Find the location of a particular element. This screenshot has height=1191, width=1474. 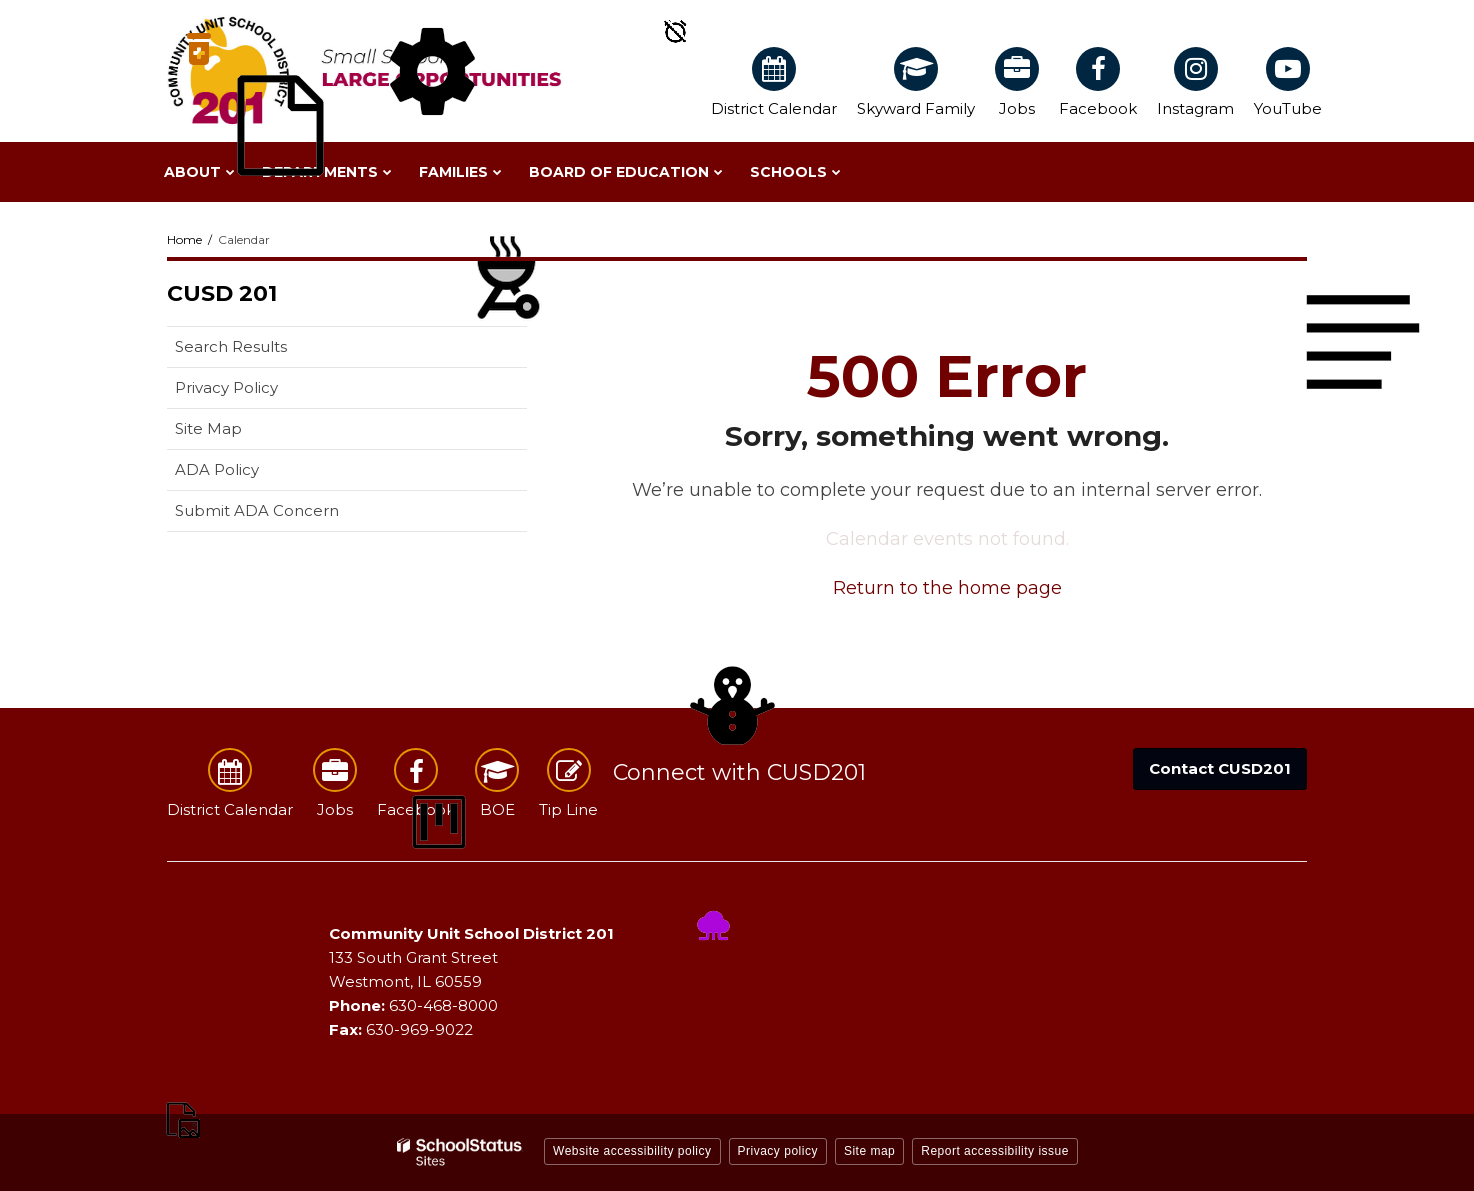

winter or holiday-themed content indicator is located at coordinates (732, 705).